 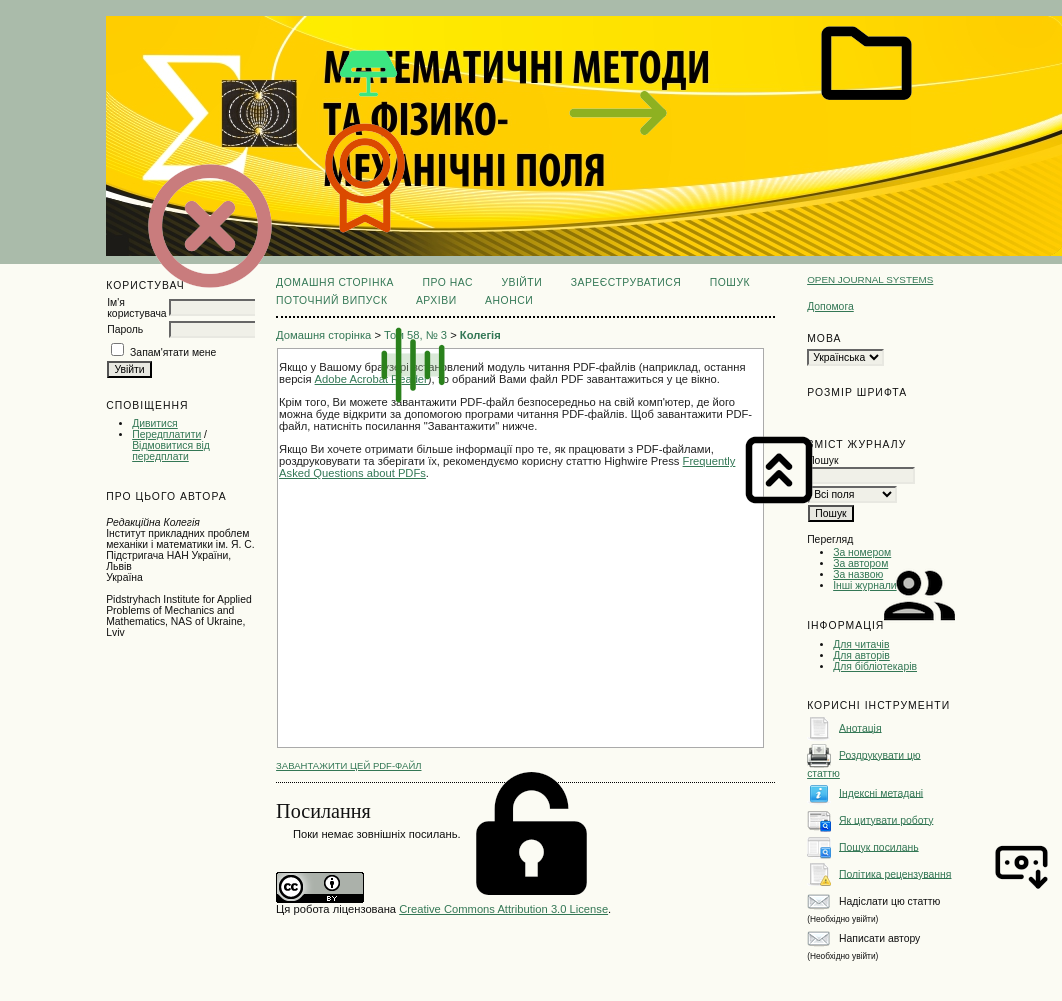 What do you see at coordinates (365, 178) in the screenshot?
I see `view achievements or awards` at bounding box center [365, 178].